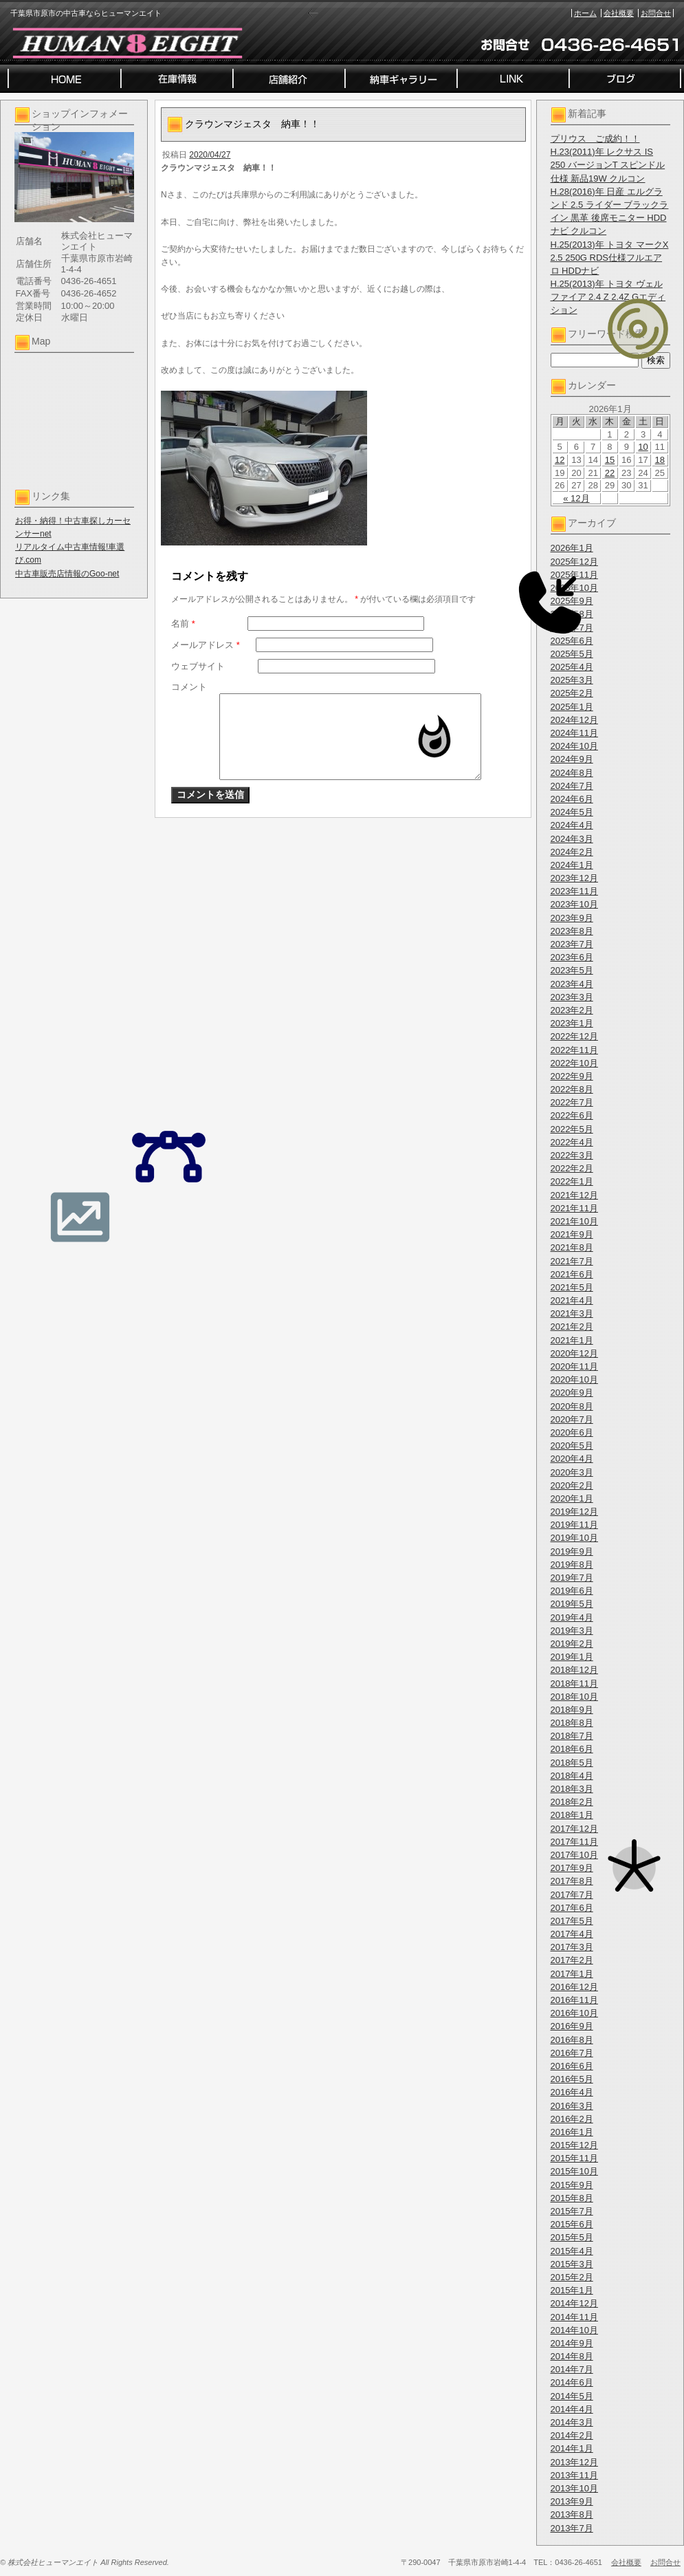  Describe the element at coordinates (634, 1868) in the screenshot. I see `indicates a required field in a form` at that location.